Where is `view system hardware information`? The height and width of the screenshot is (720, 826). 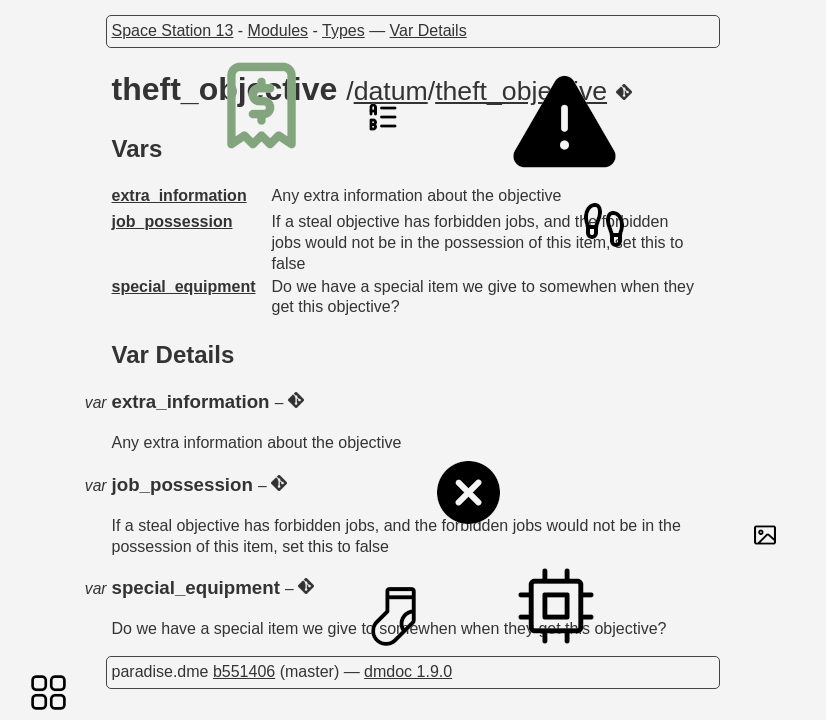
view system hardware information is located at coordinates (556, 606).